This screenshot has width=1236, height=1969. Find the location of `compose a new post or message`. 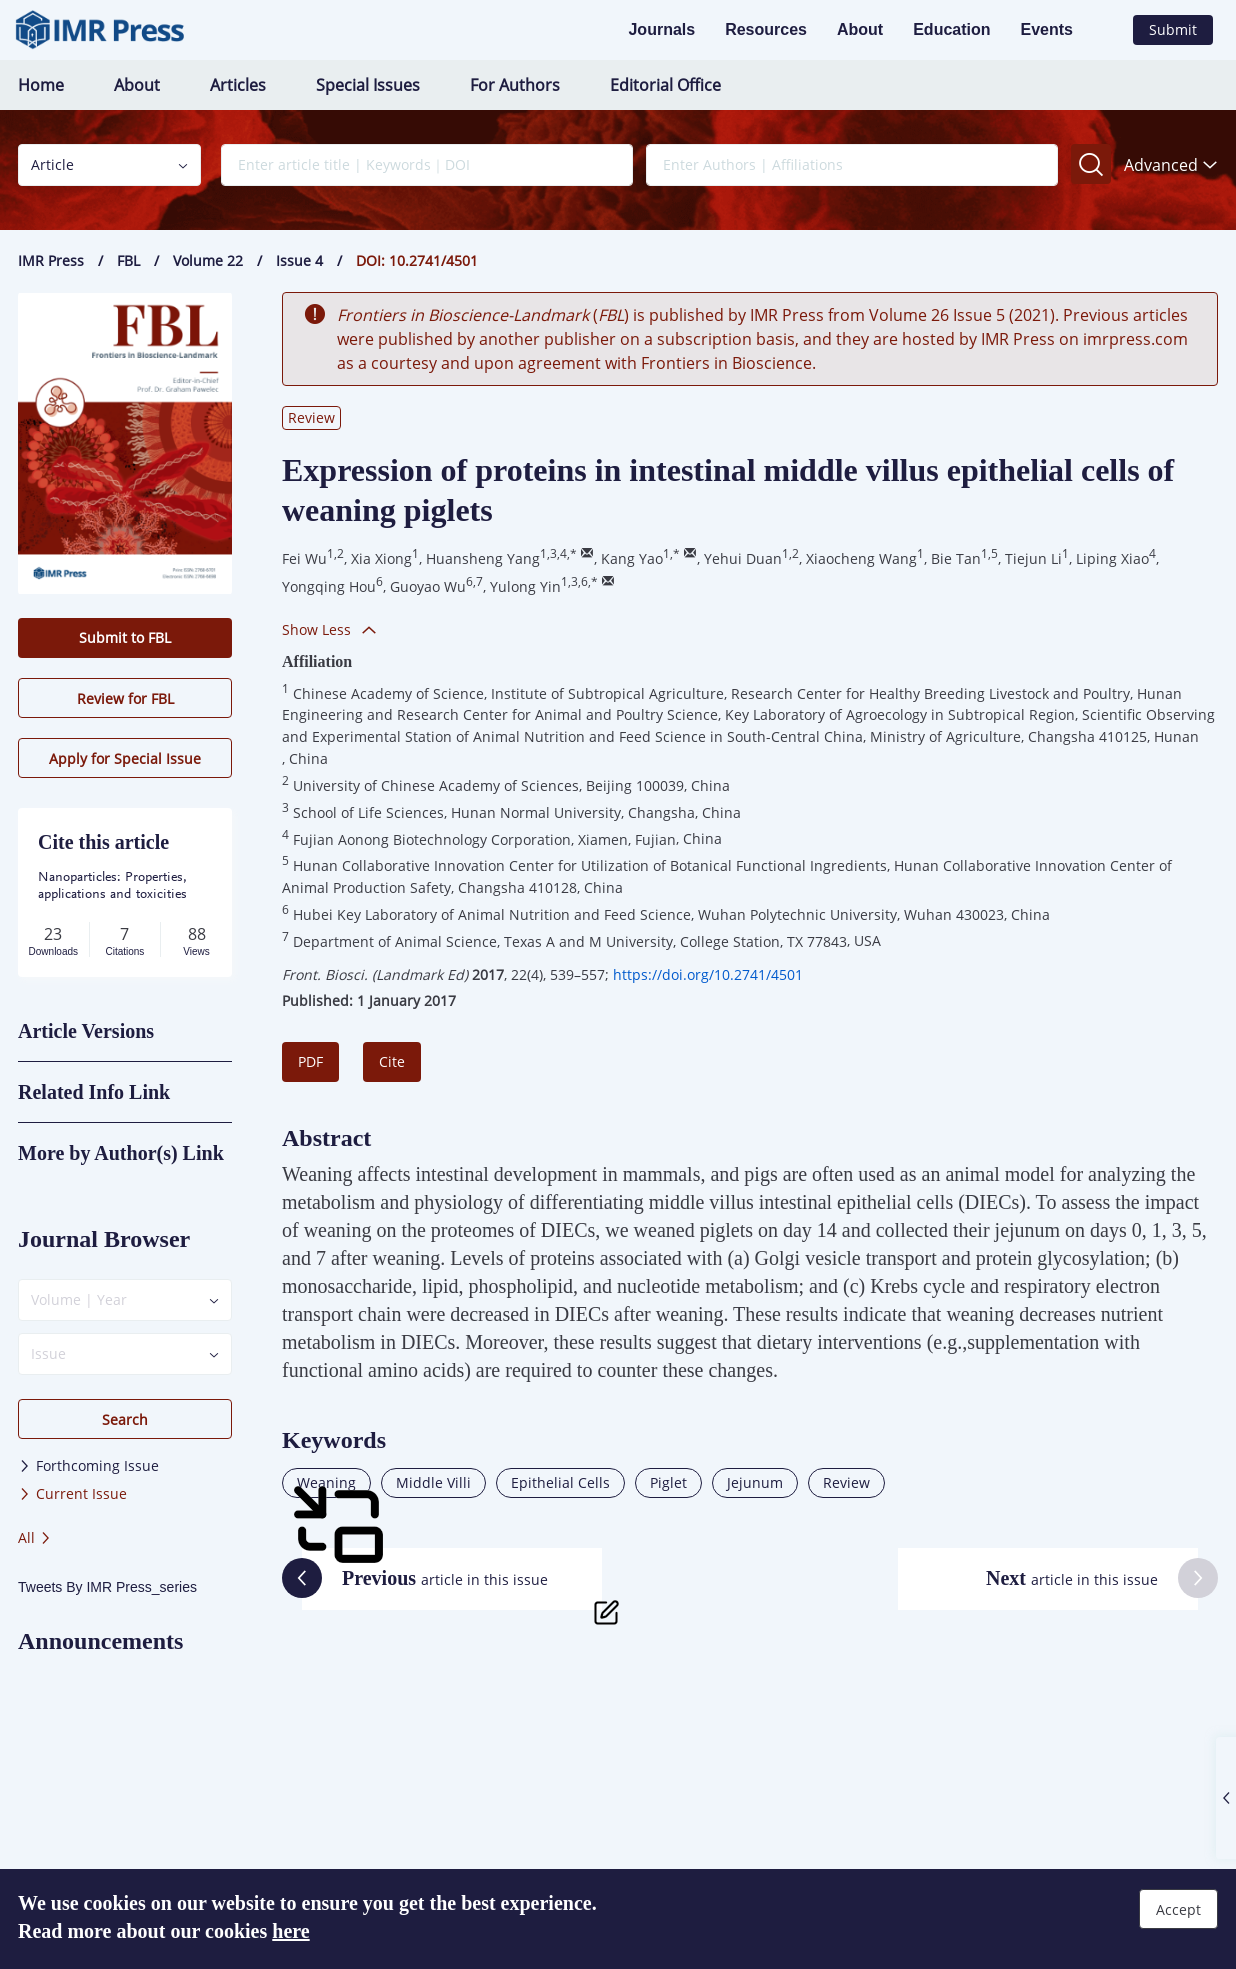

compose a new post or message is located at coordinates (606, 1613).